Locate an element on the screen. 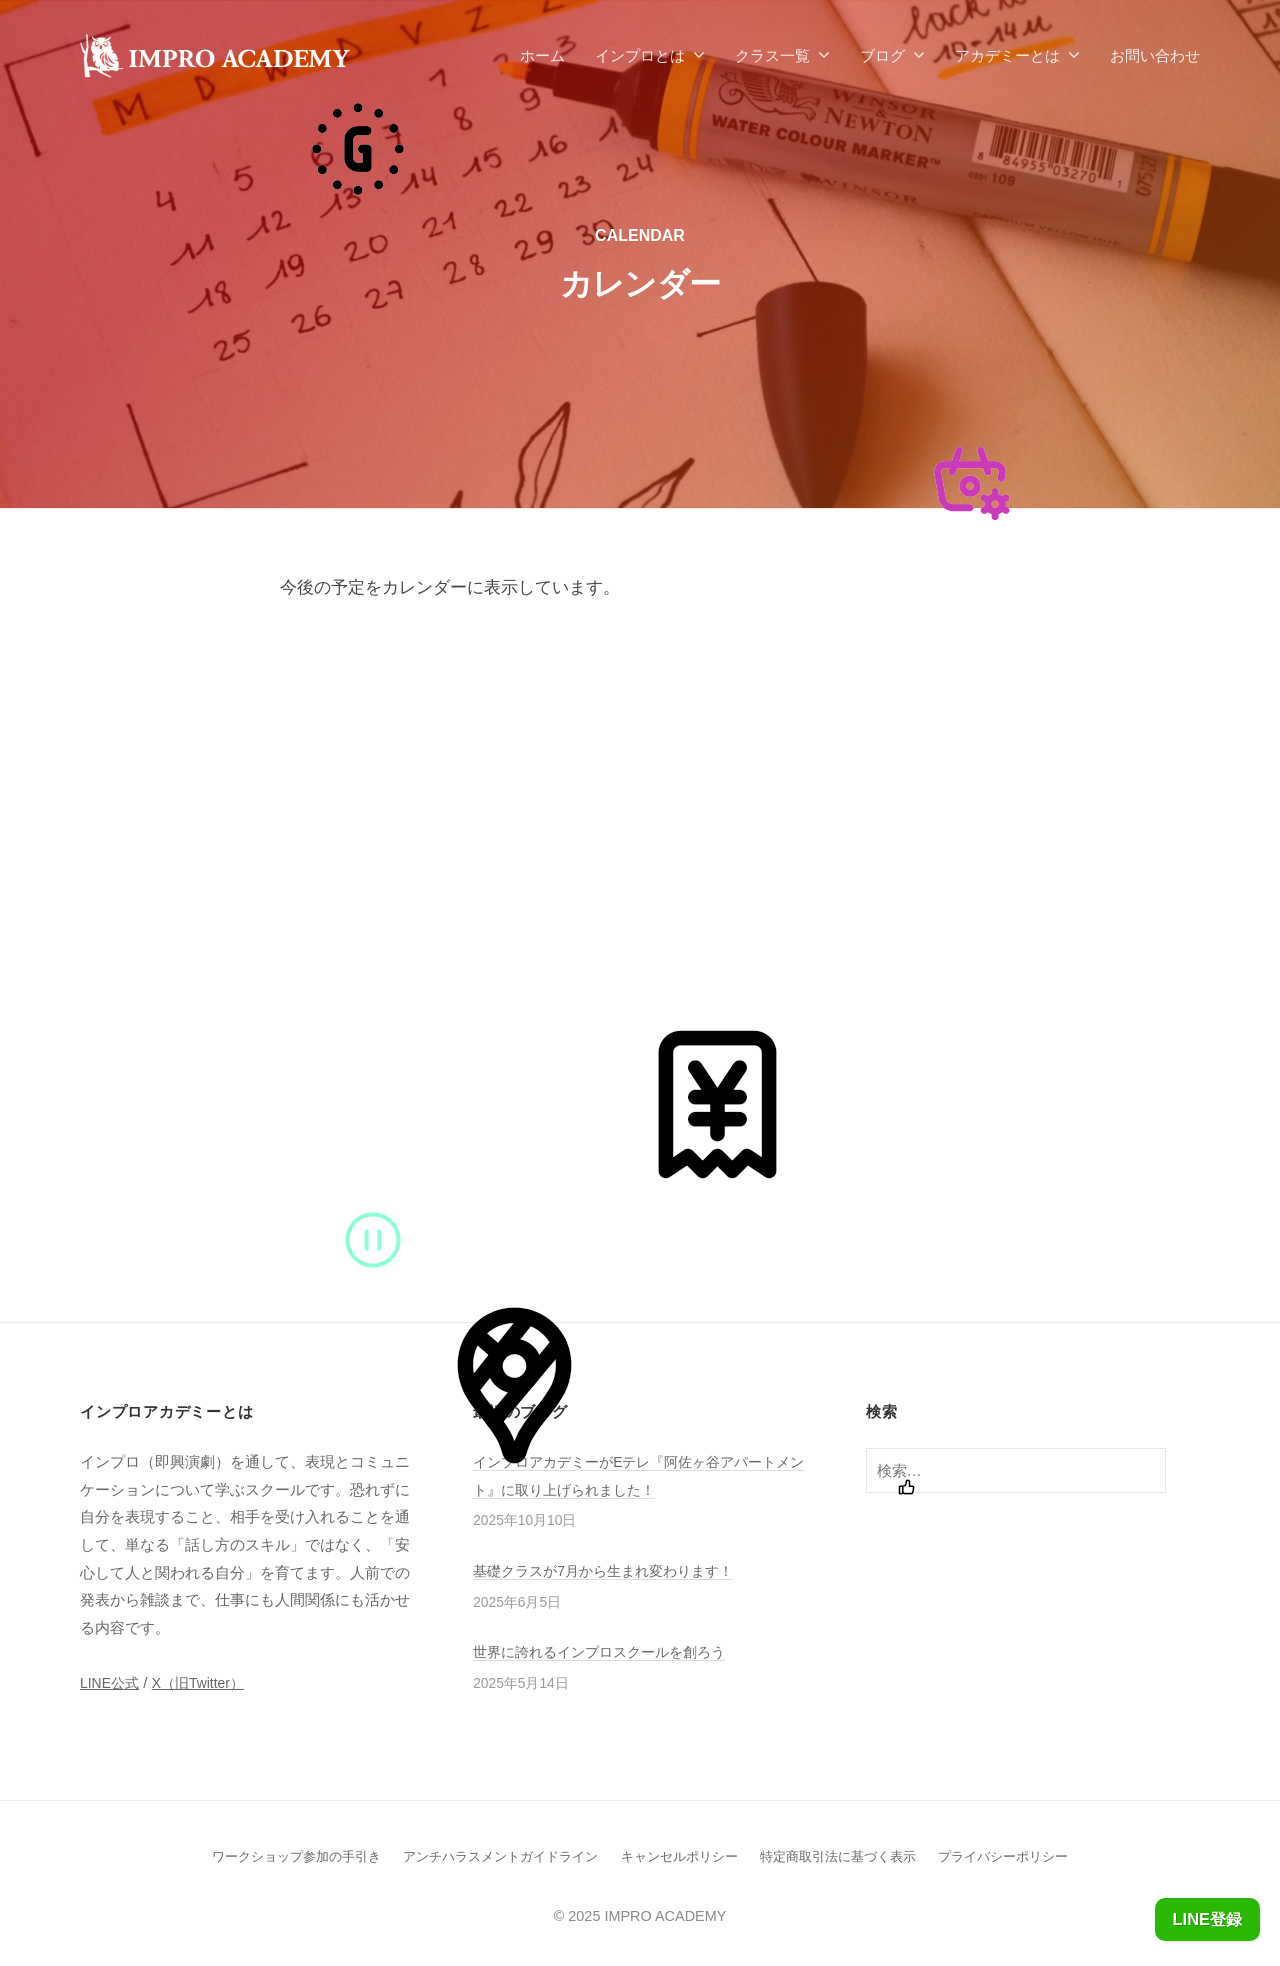 The image size is (1280, 1966). pause media playback is located at coordinates (373, 1240).